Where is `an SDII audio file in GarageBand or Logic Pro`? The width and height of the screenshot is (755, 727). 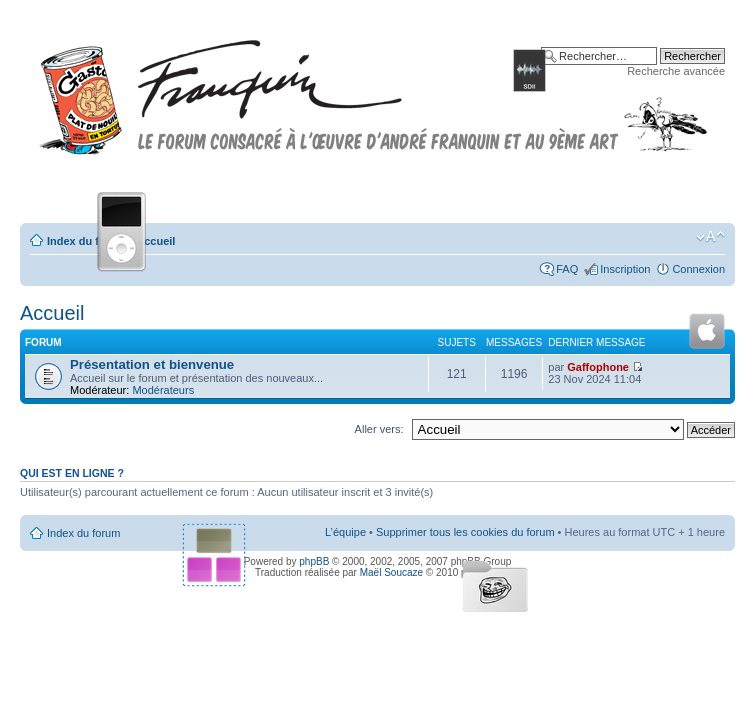 an SDII audio file in GarageBand or Logic Pro is located at coordinates (529, 71).